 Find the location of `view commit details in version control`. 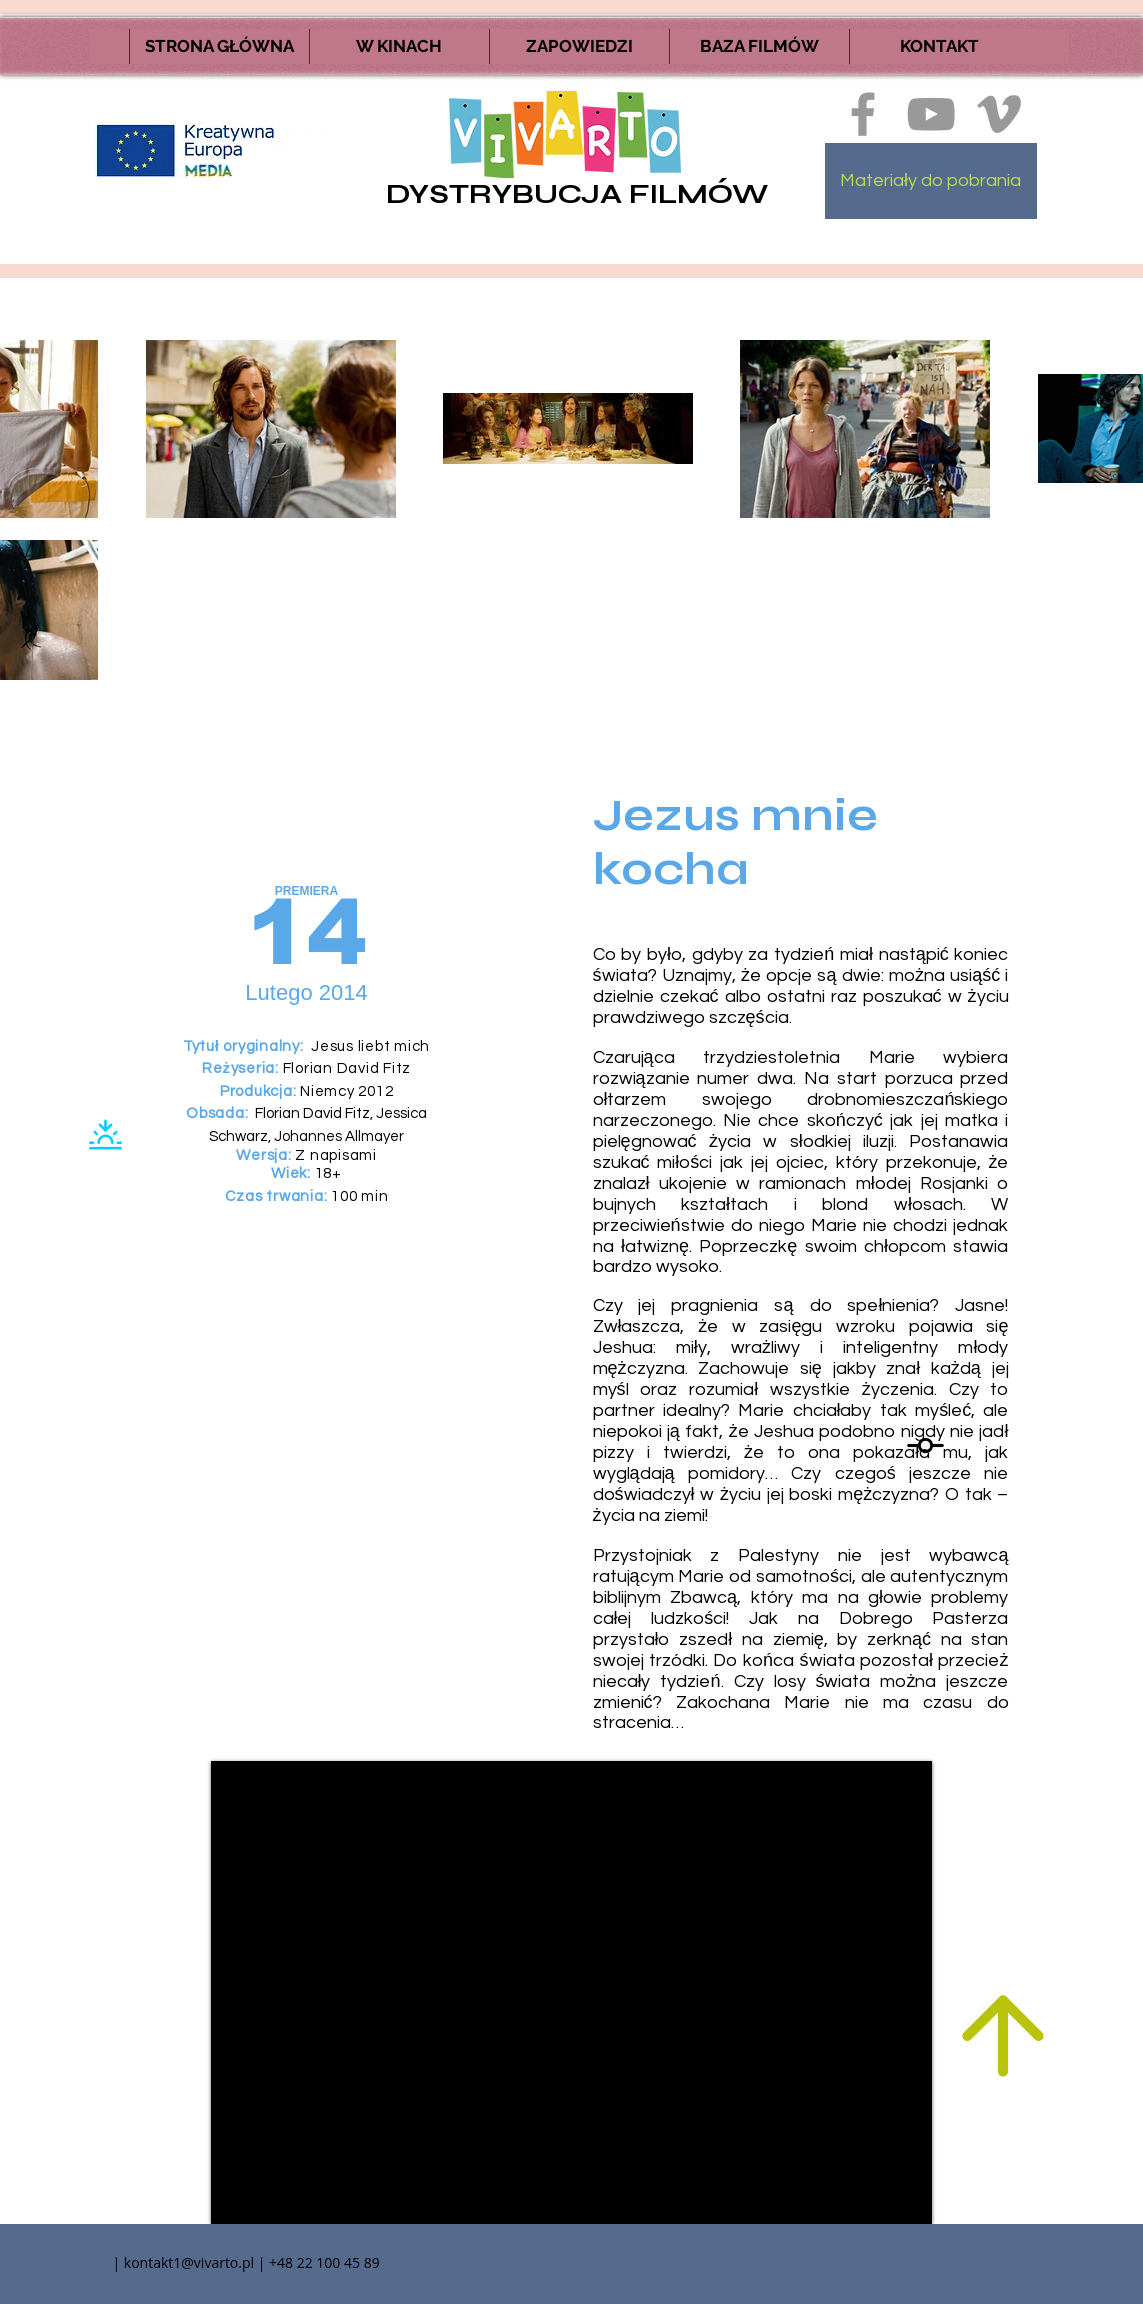

view commit details in version control is located at coordinates (925, 1445).